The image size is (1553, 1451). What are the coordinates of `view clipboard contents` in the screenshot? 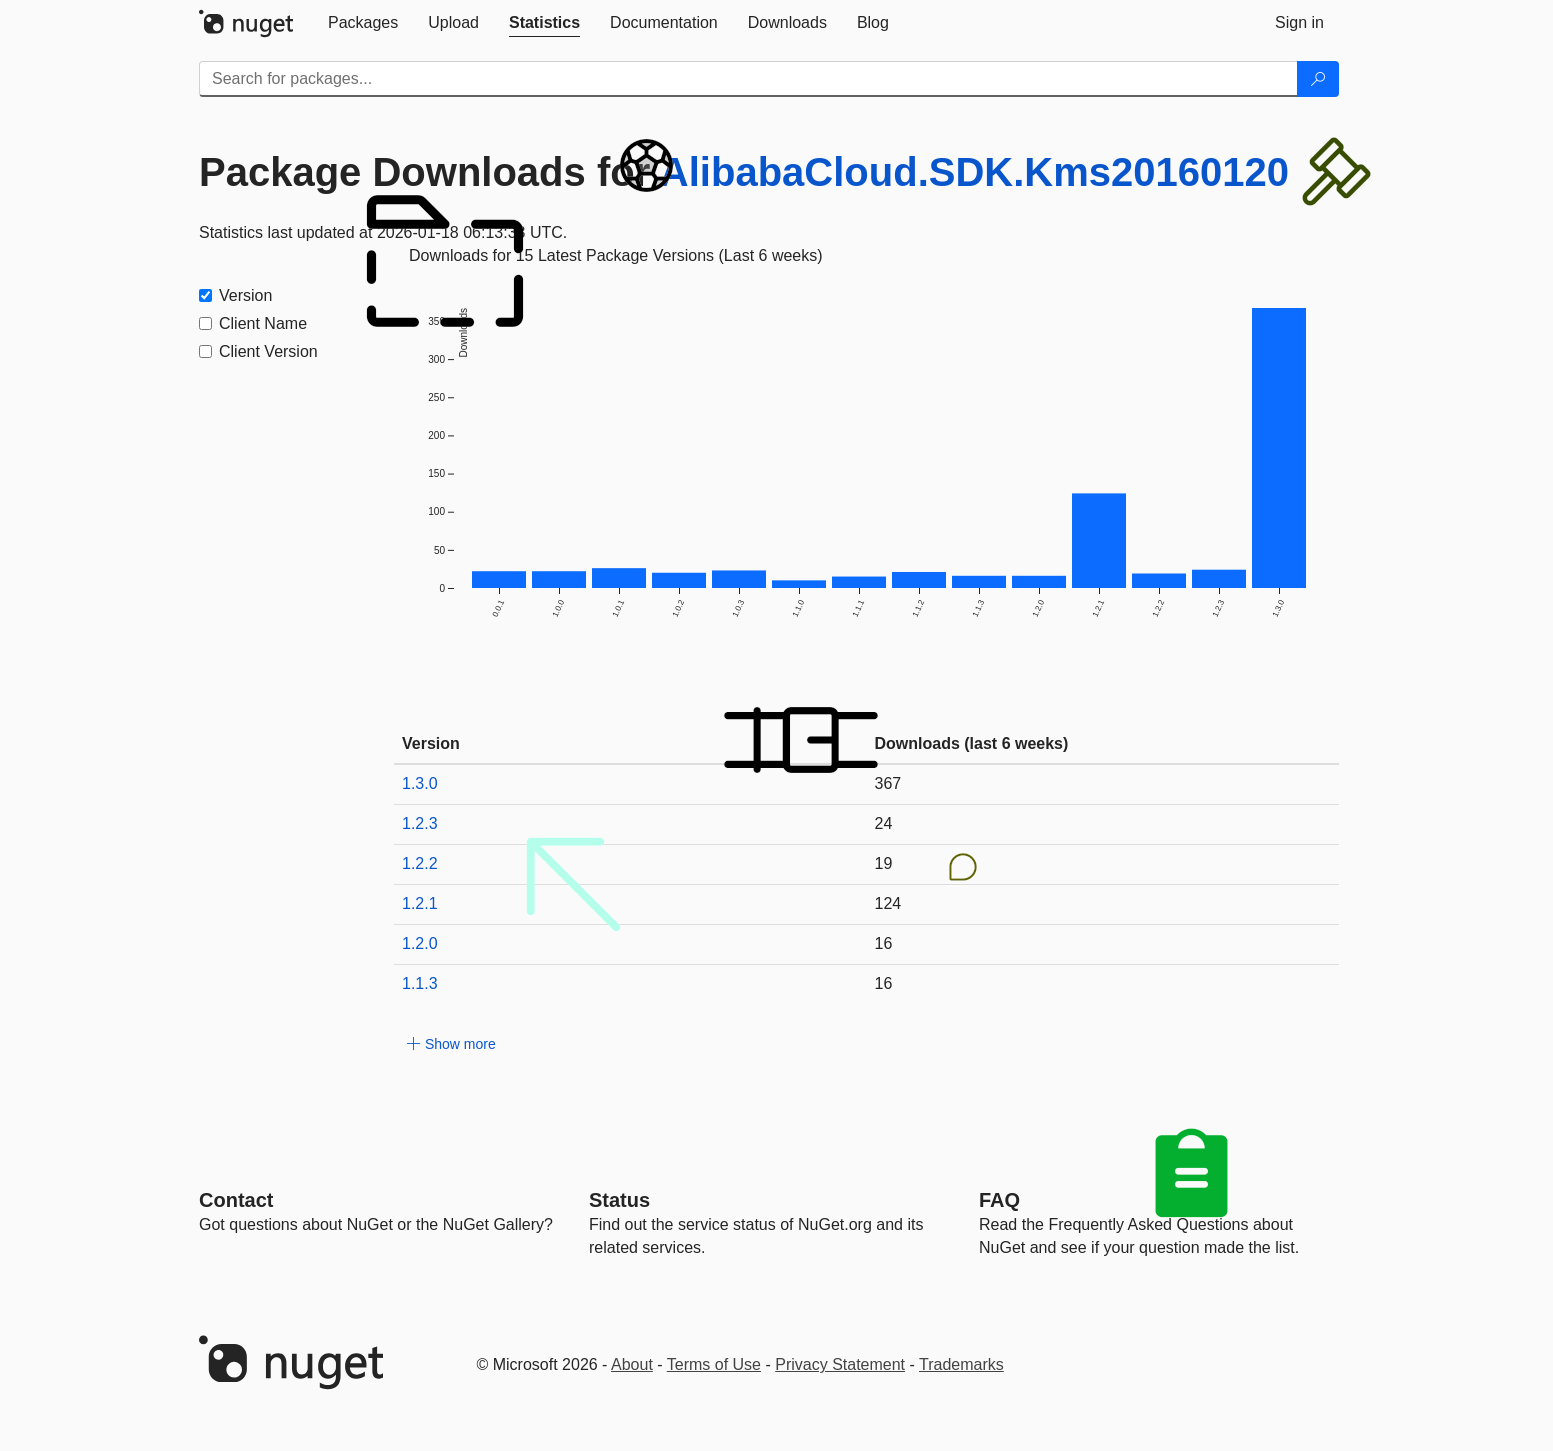 It's located at (1191, 1174).